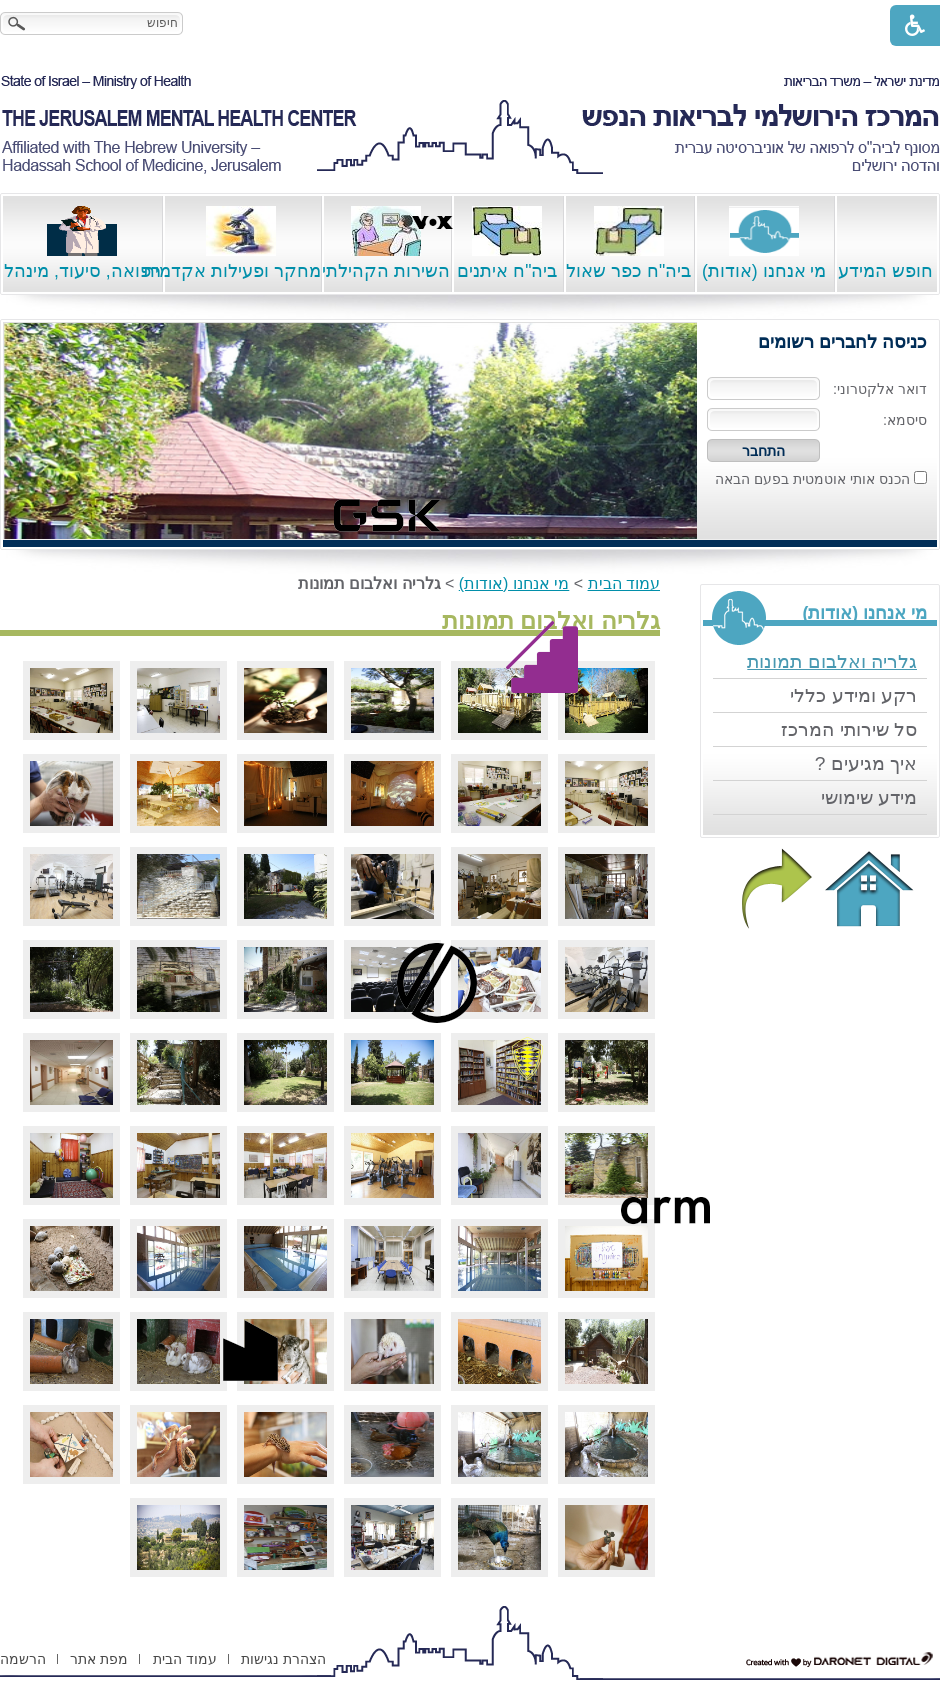 This screenshot has width=940, height=1700. What do you see at coordinates (437, 983) in the screenshot?
I see `odin programming language logo` at bounding box center [437, 983].